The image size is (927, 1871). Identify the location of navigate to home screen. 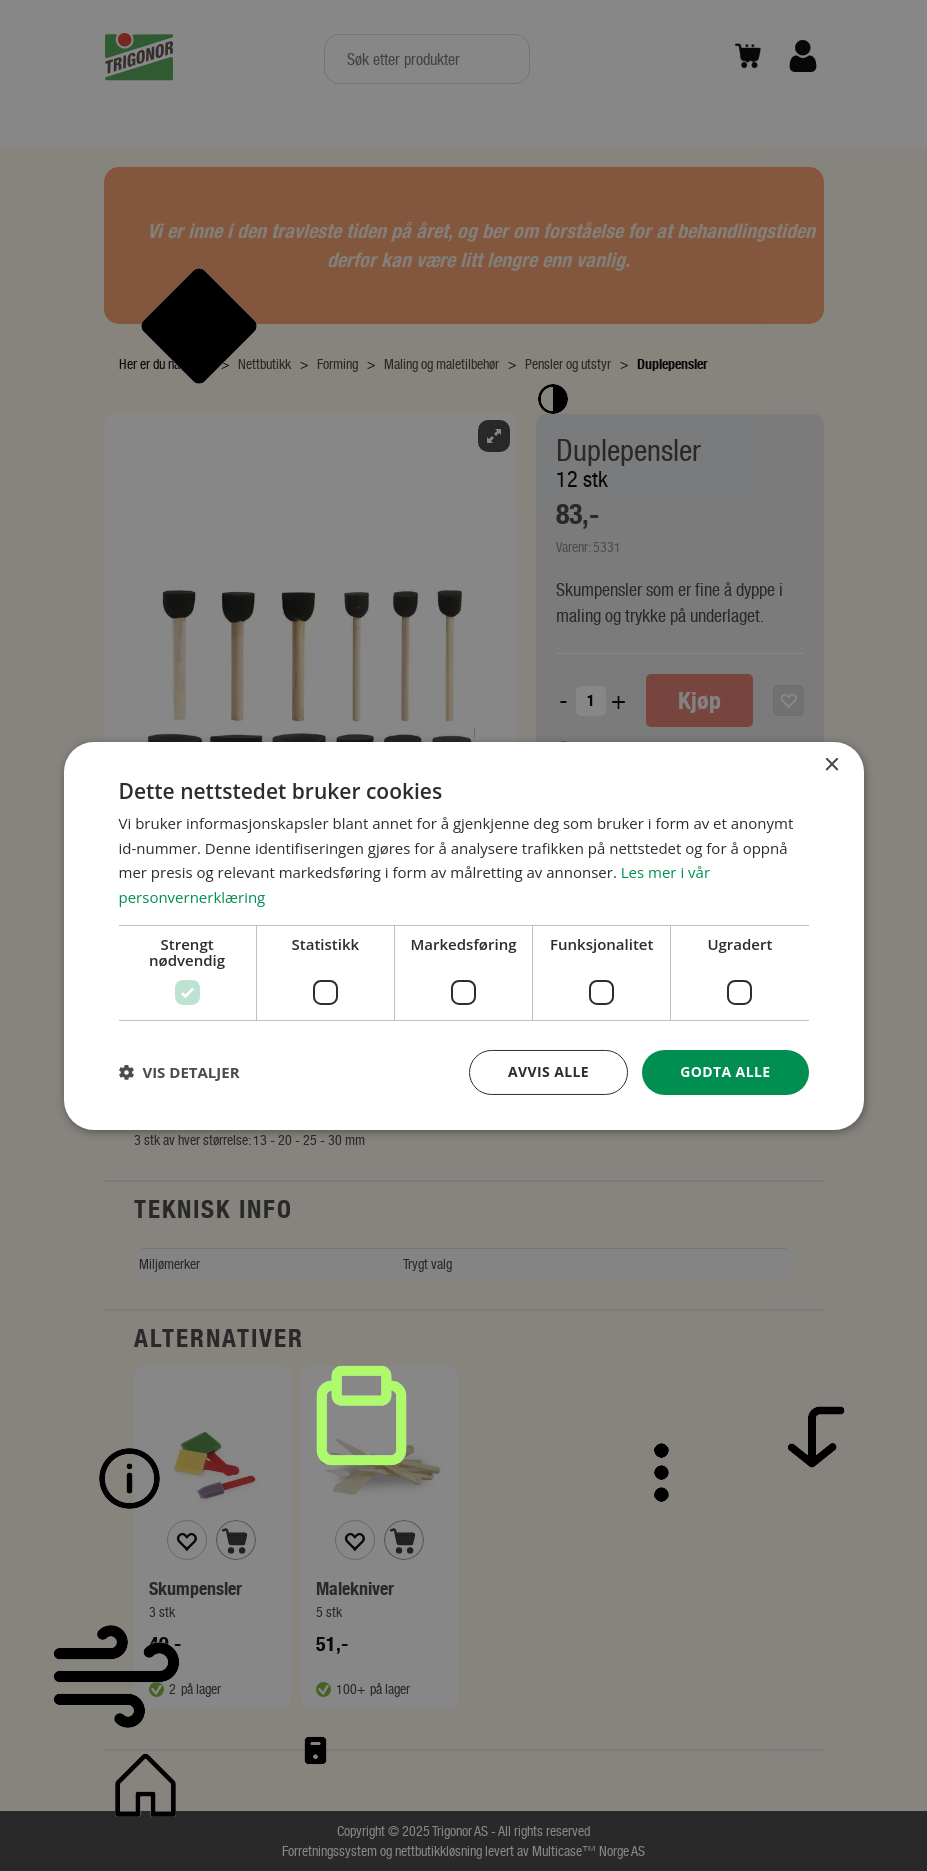
(145, 1786).